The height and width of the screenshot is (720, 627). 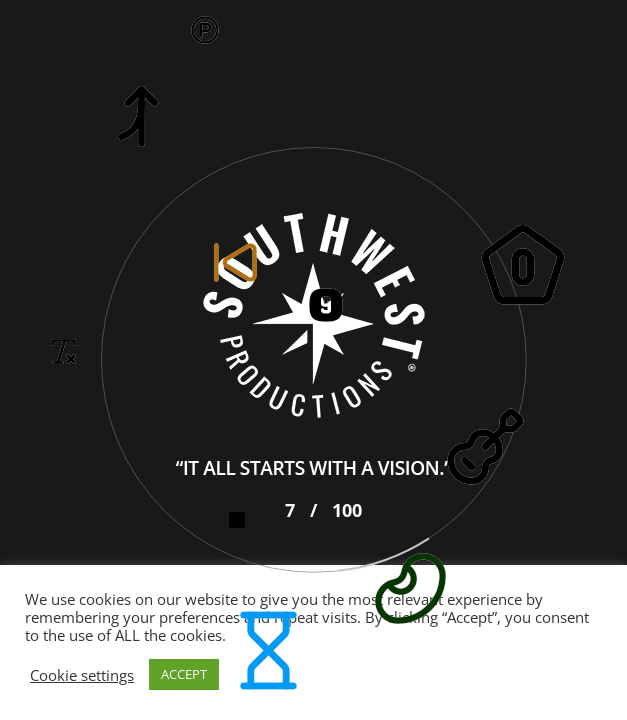 What do you see at coordinates (410, 588) in the screenshot?
I see `indicates bean or legume ingredient` at bounding box center [410, 588].